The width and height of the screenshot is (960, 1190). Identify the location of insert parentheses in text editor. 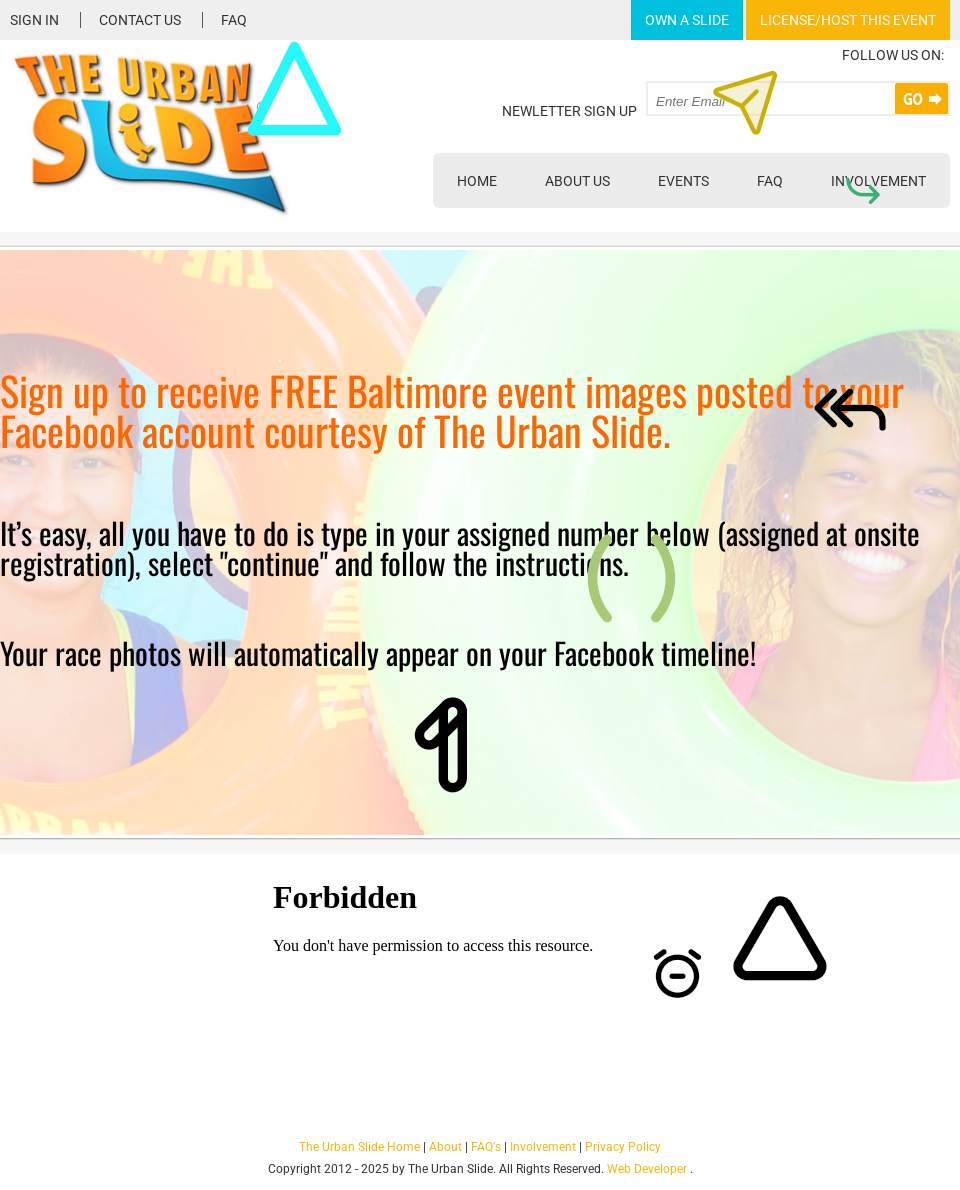
(631, 578).